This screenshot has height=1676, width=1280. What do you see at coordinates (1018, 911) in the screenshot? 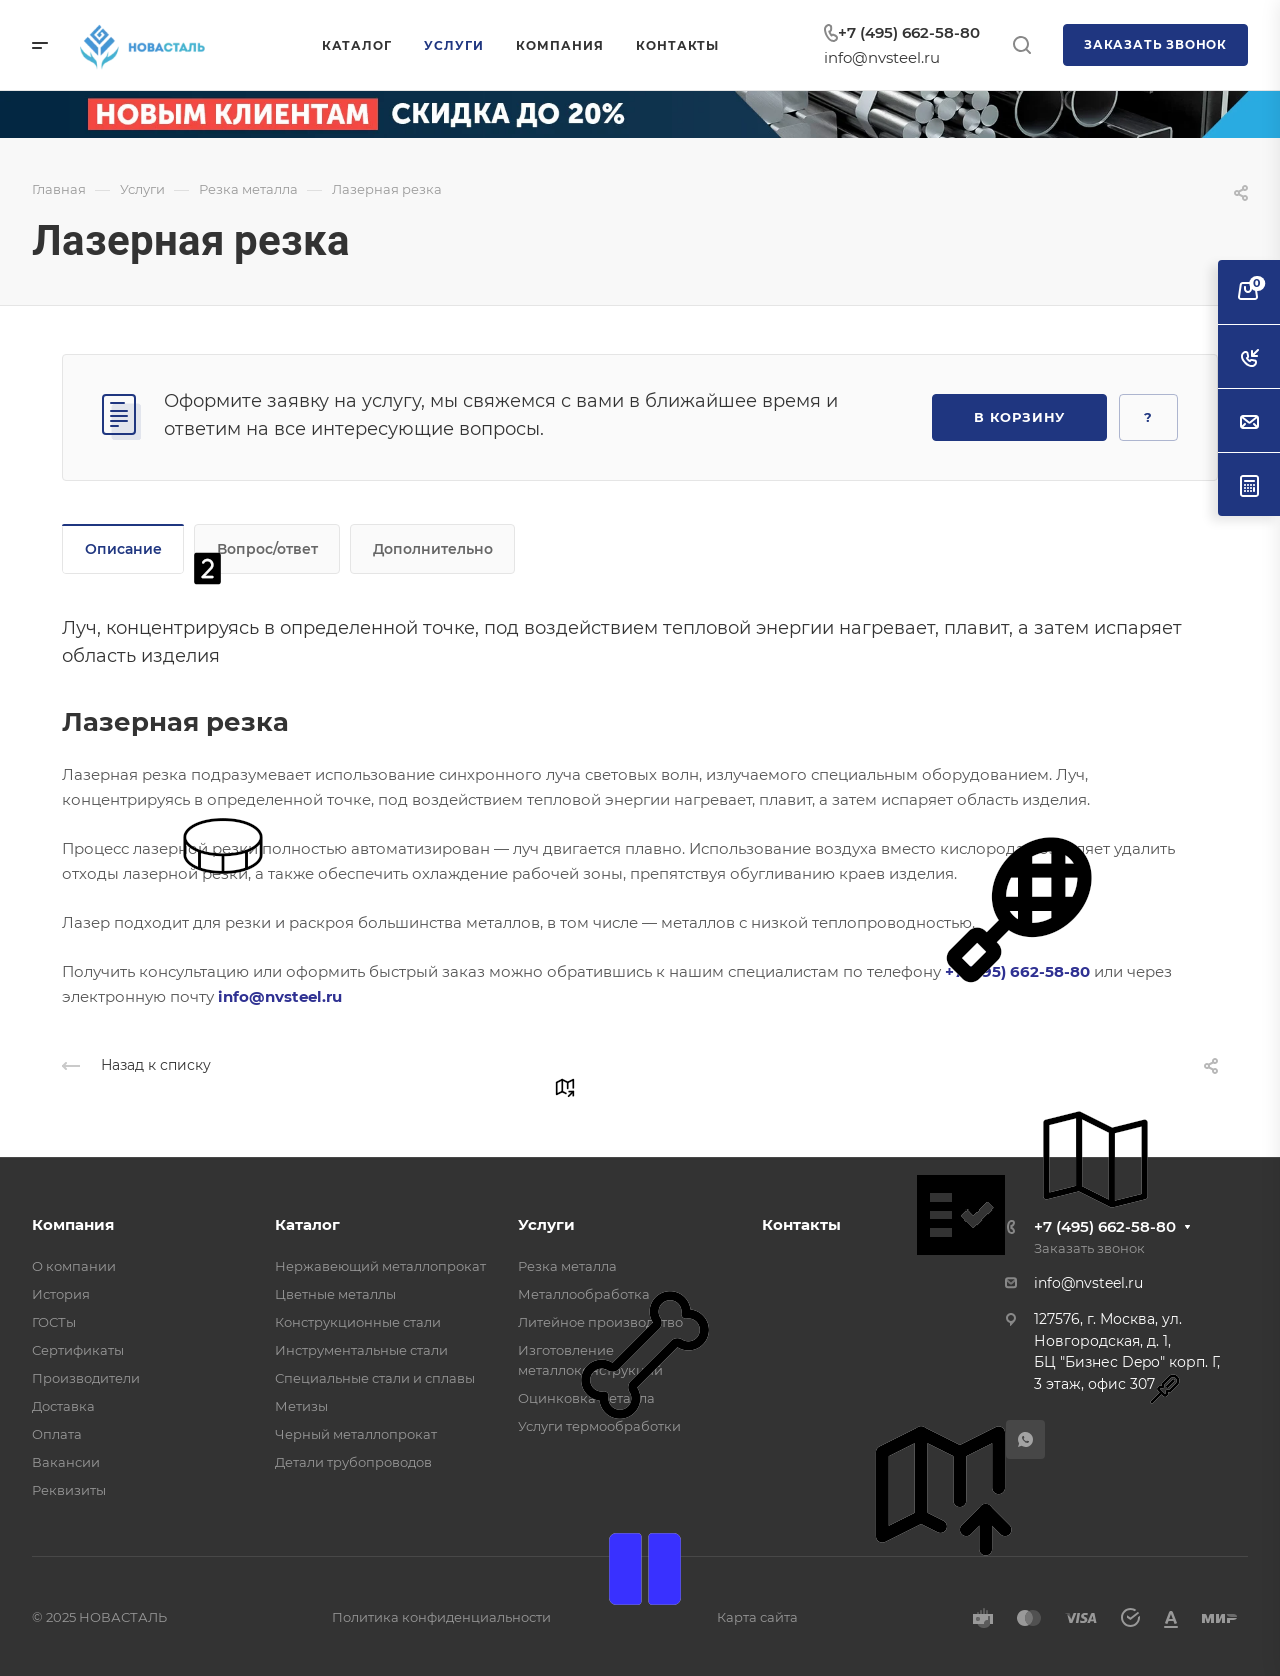
I see `access tennis or racquet sports features` at bounding box center [1018, 911].